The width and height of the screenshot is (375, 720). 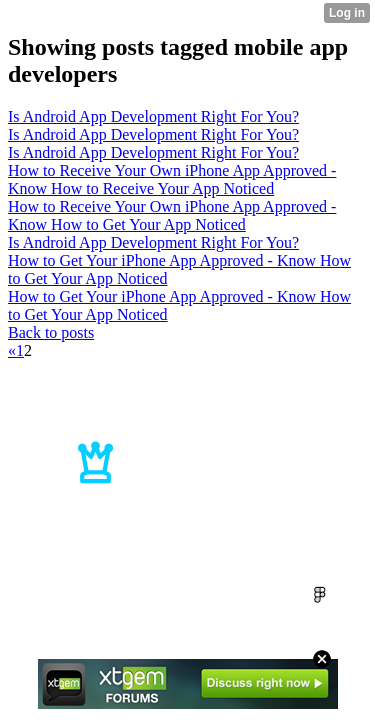 I want to click on open figma design file, so click(x=319, y=594).